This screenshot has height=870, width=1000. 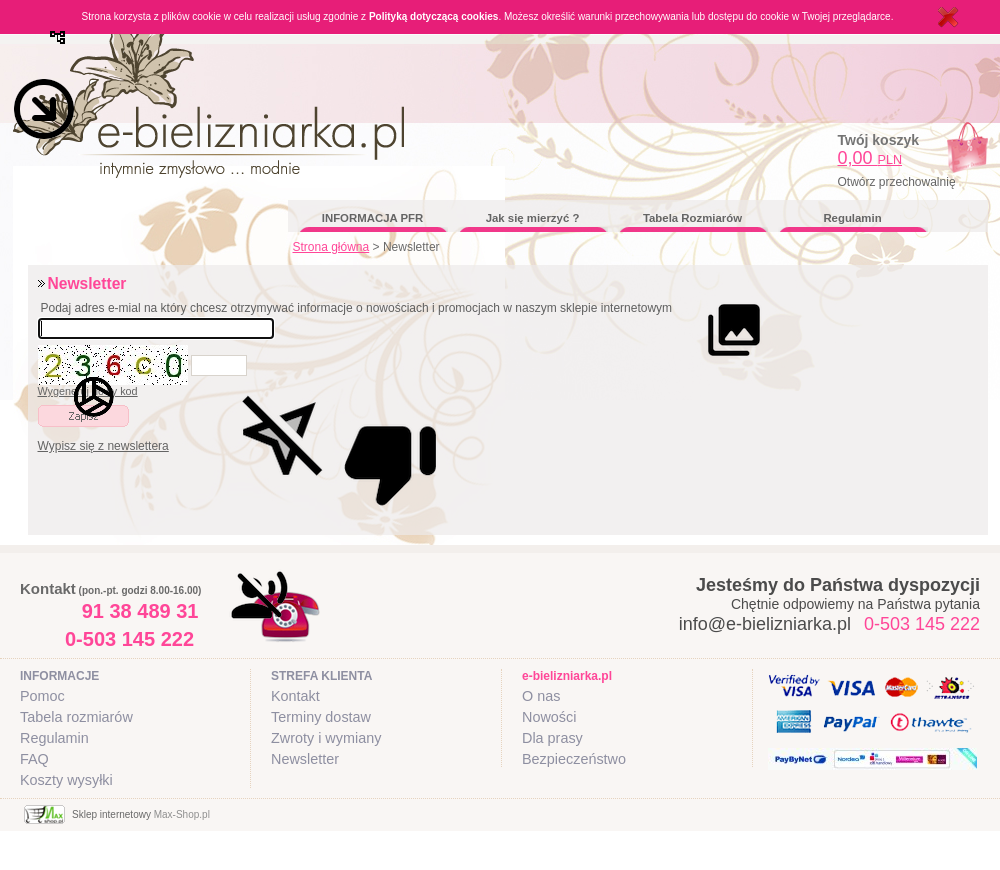 What do you see at coordinates (259, 595) in the screenshot?
I see `mute voice narration or screen reader` at bounding box center [259, 595].